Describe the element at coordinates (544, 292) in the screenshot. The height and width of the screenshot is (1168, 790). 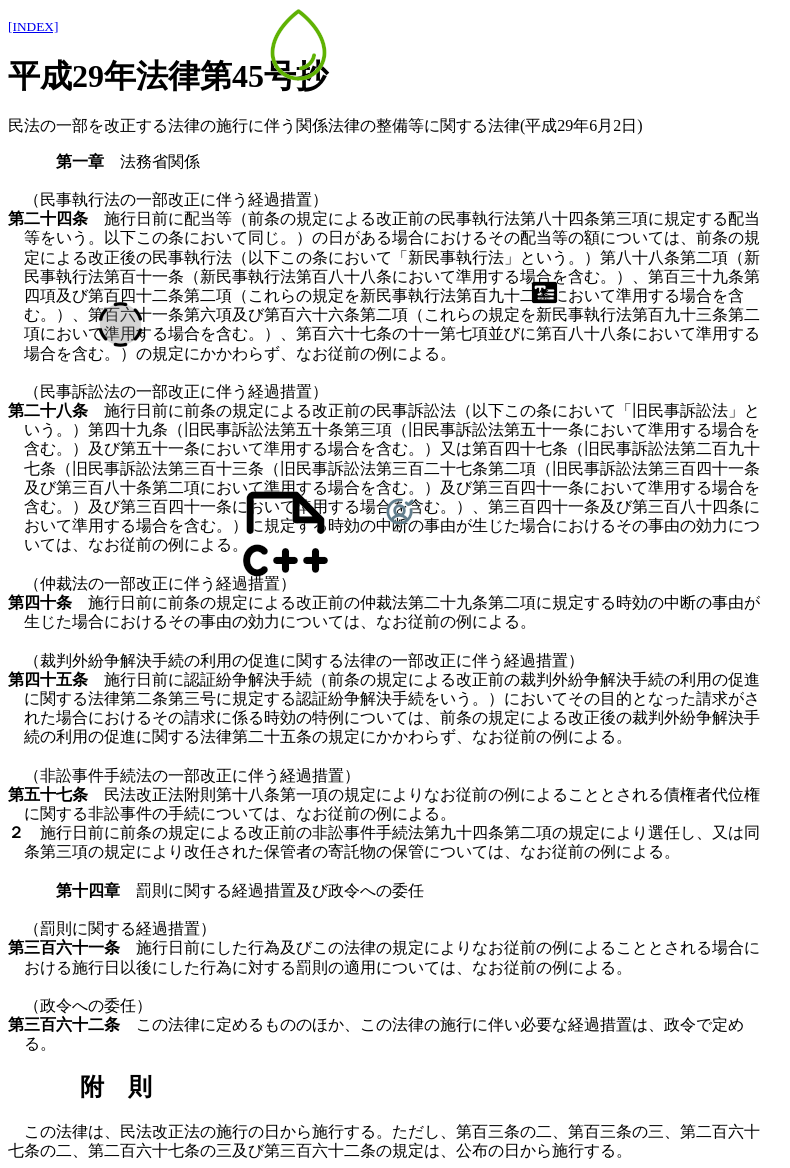
I see `read articles from The New York Times` at that location.